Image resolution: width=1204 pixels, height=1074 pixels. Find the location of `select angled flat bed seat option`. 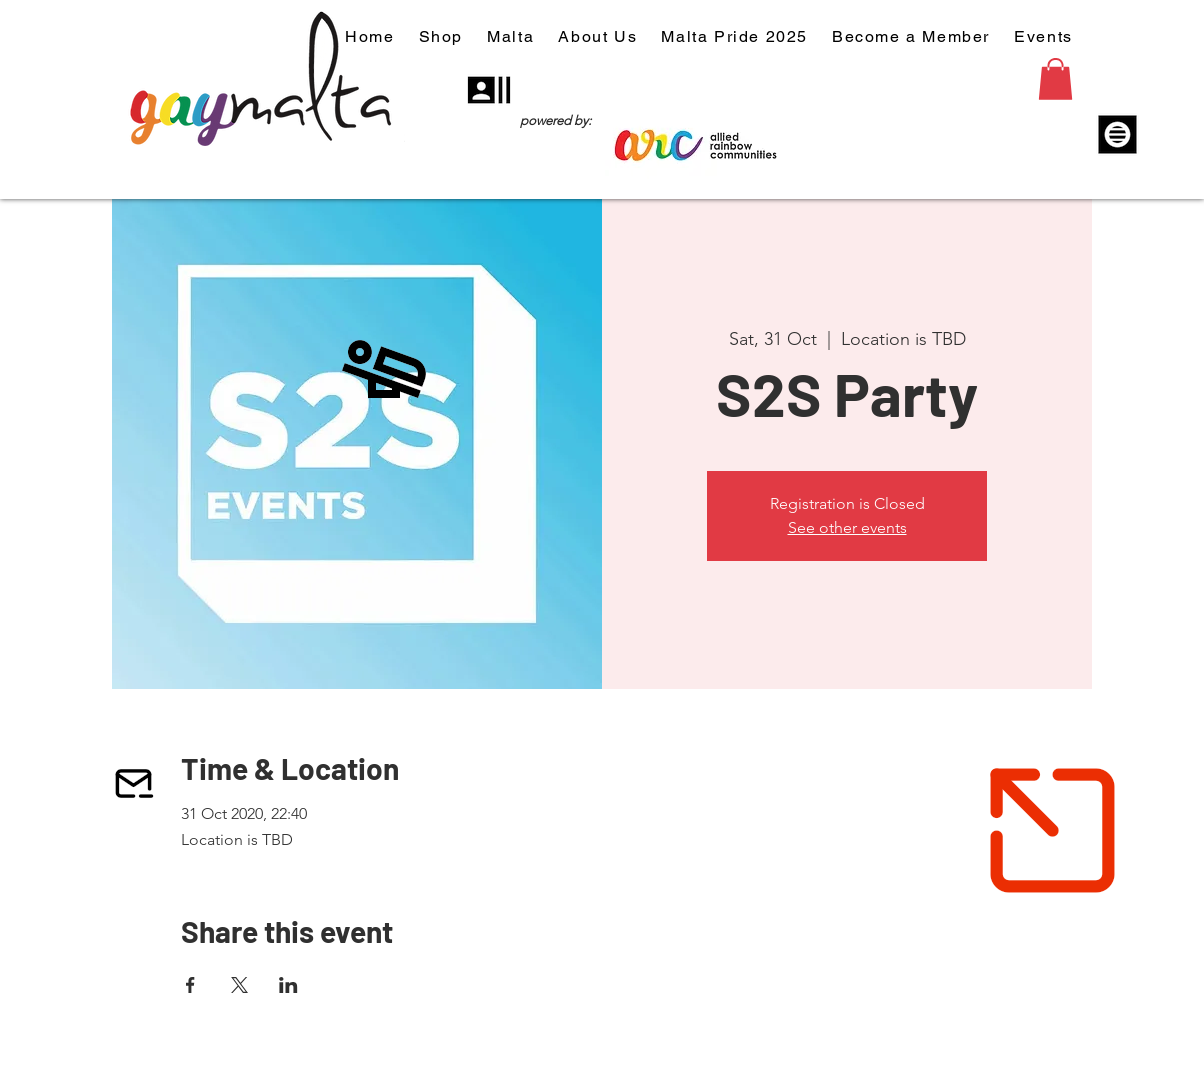

select angled flat bed seat option is located at coordinates (384, 370).